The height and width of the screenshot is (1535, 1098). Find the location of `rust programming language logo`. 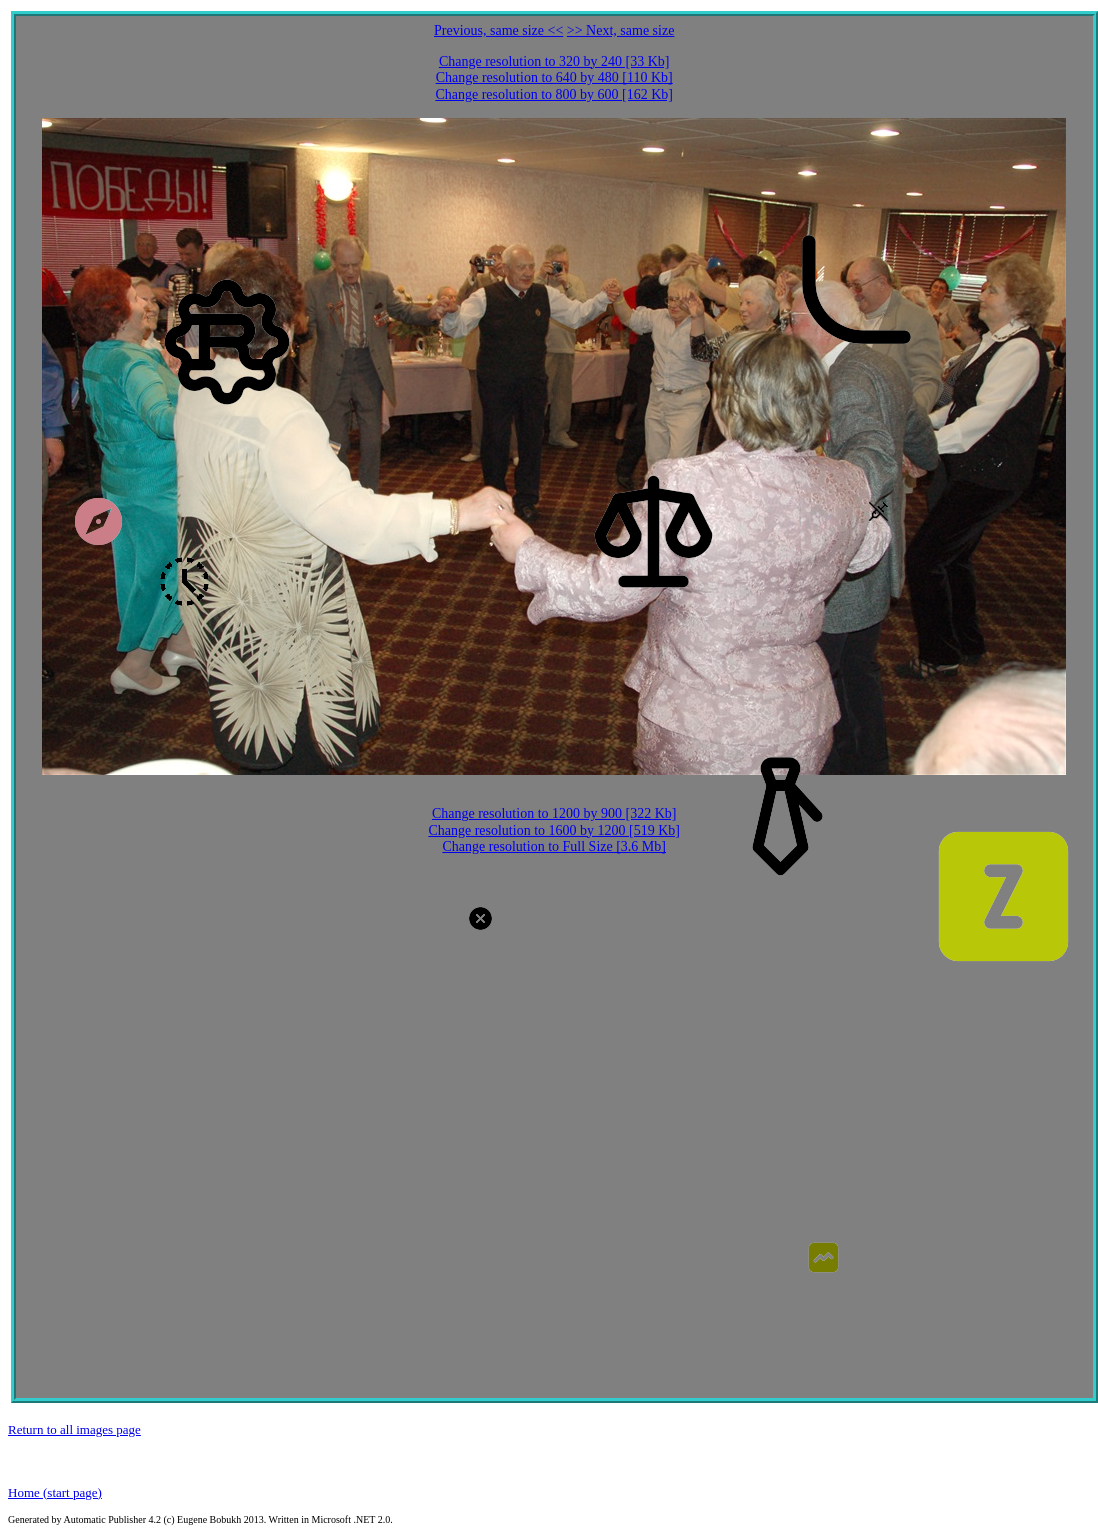

rust programming language logo is located at coordinates (227, 342).